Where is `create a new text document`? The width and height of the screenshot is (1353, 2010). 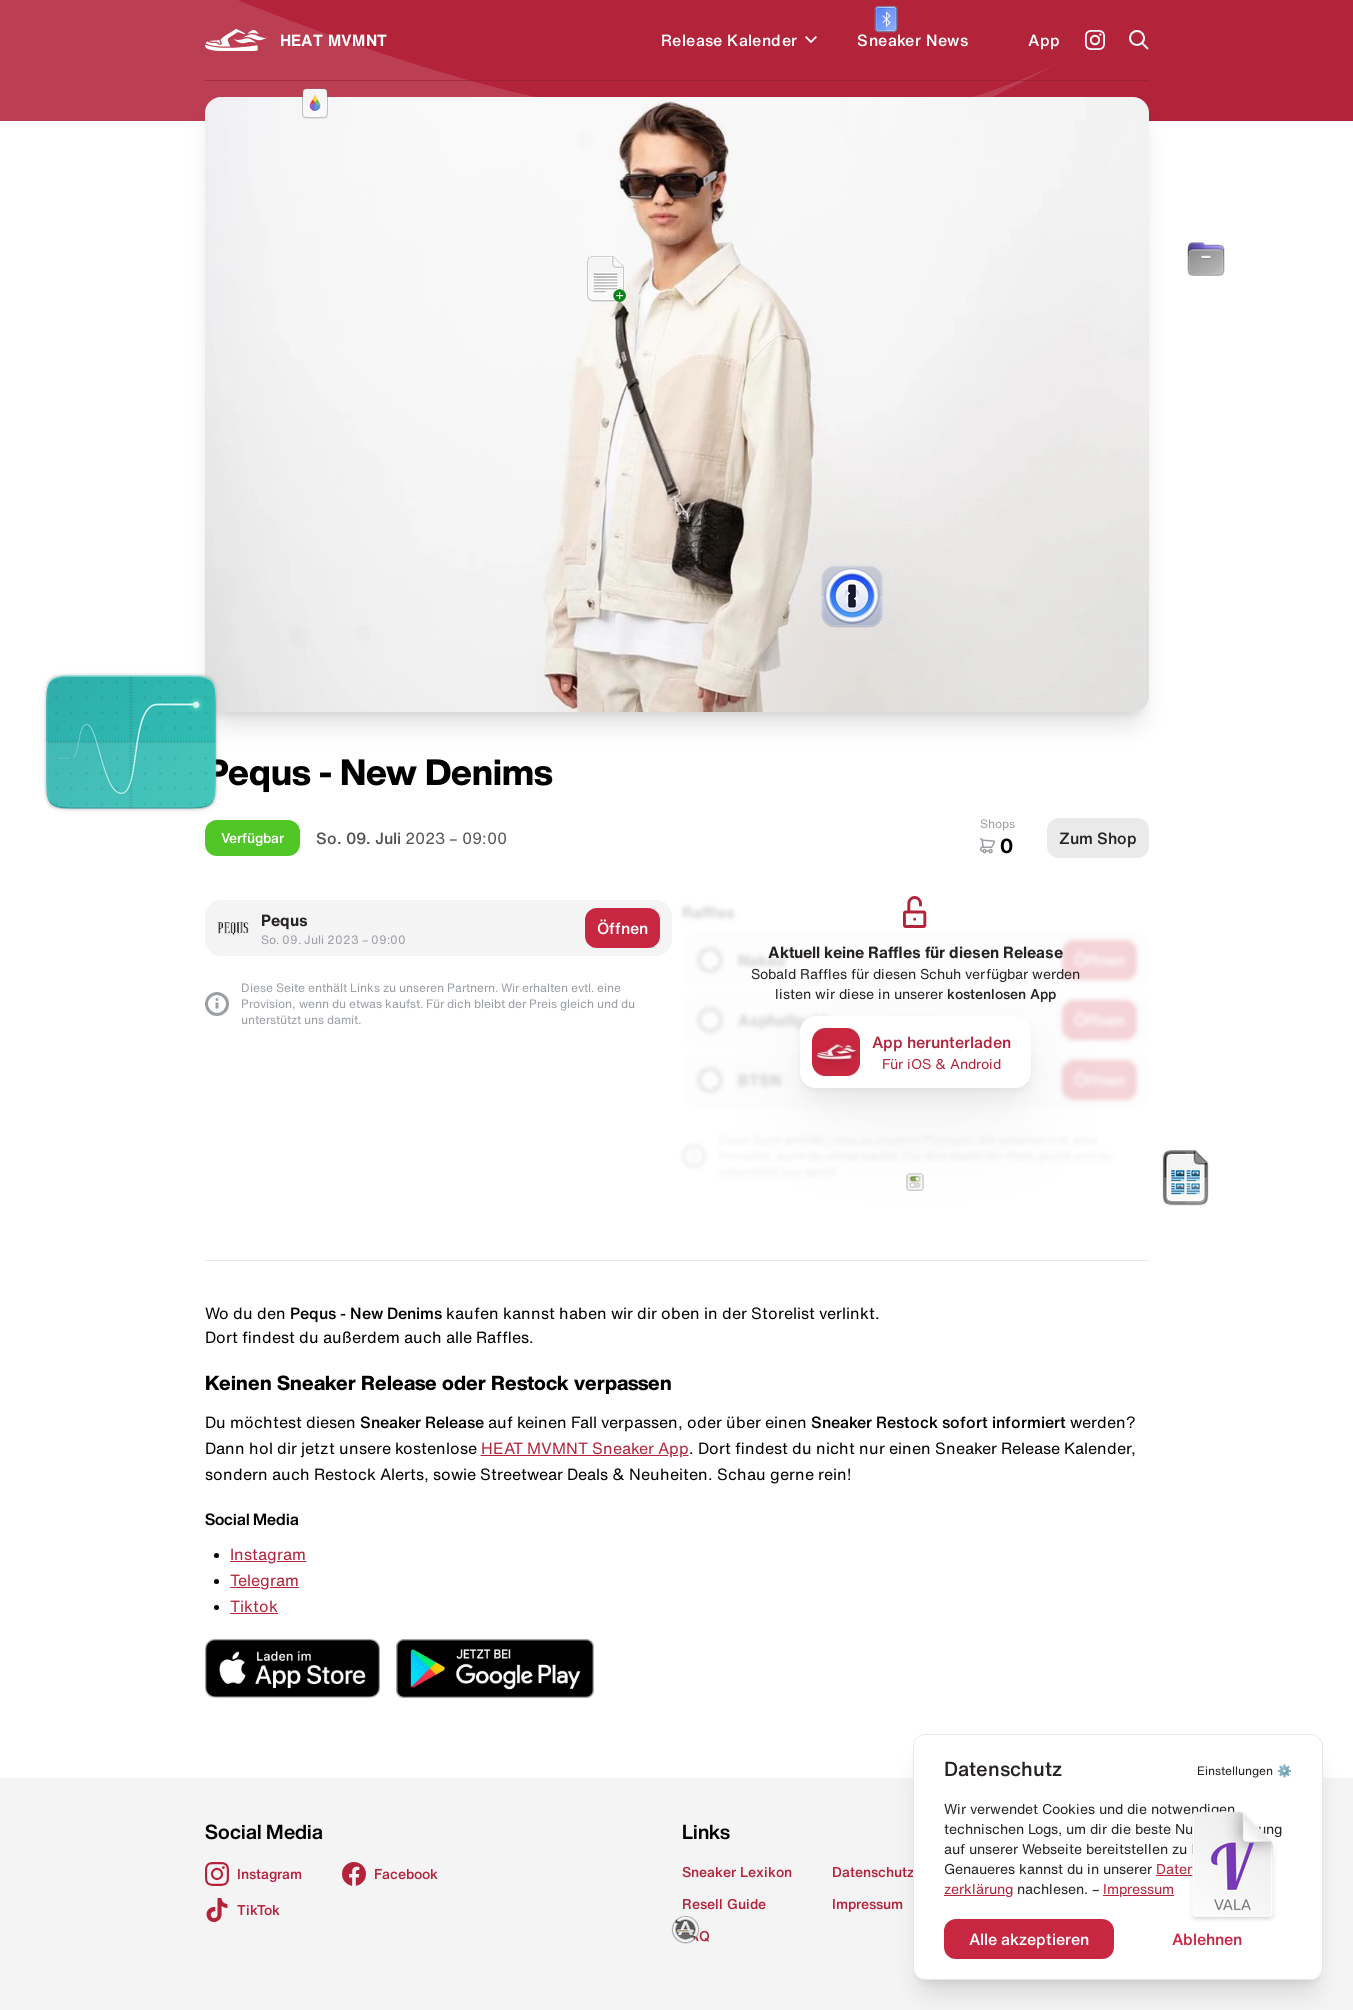 create a new text document is located at coordinates (605, 278).